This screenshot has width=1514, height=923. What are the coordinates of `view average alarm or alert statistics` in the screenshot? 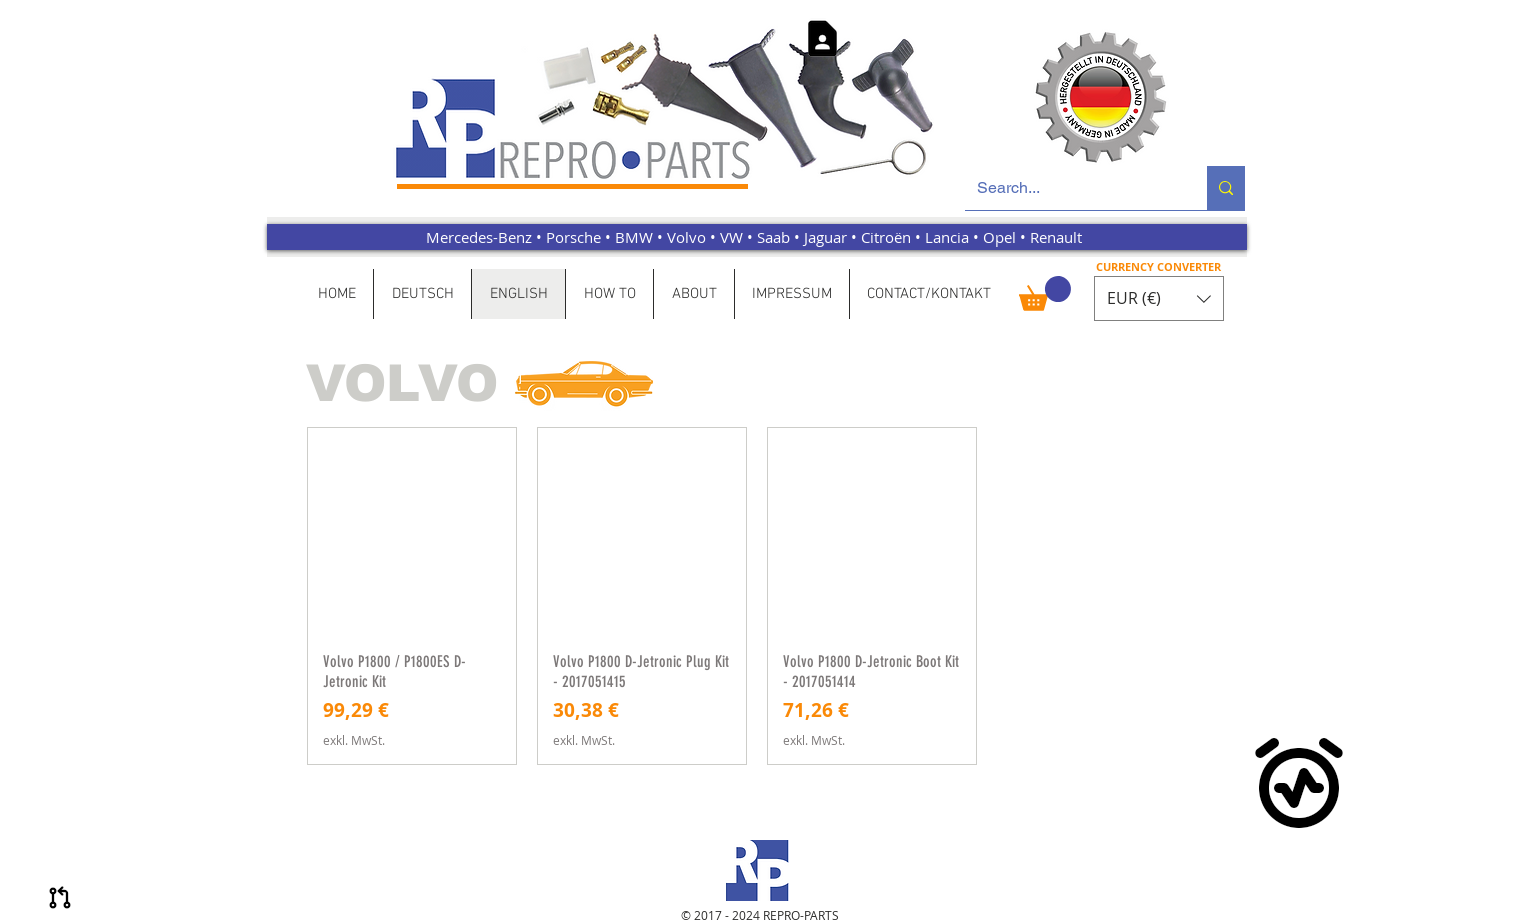 It's located at (1299, 783).